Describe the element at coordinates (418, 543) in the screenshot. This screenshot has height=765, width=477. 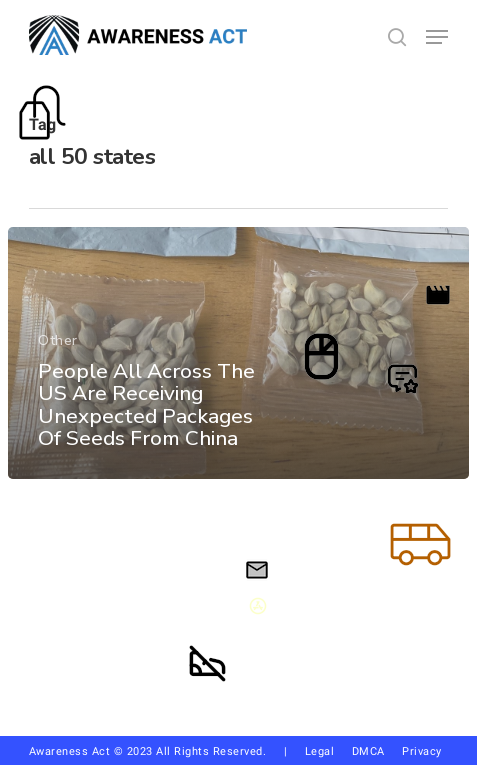
I see `track delivery or shipping status` at that location.